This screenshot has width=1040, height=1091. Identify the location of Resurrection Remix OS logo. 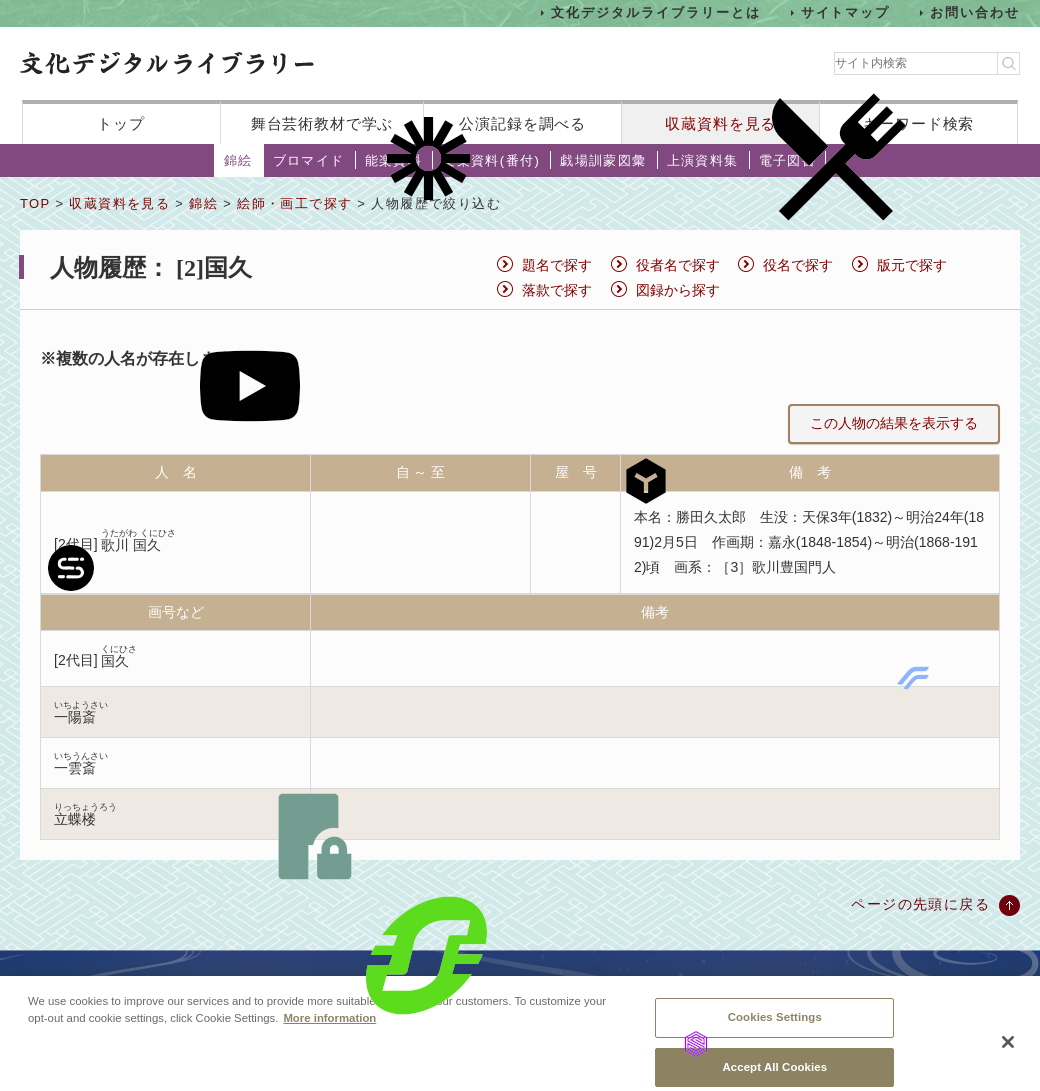
(913, 678).